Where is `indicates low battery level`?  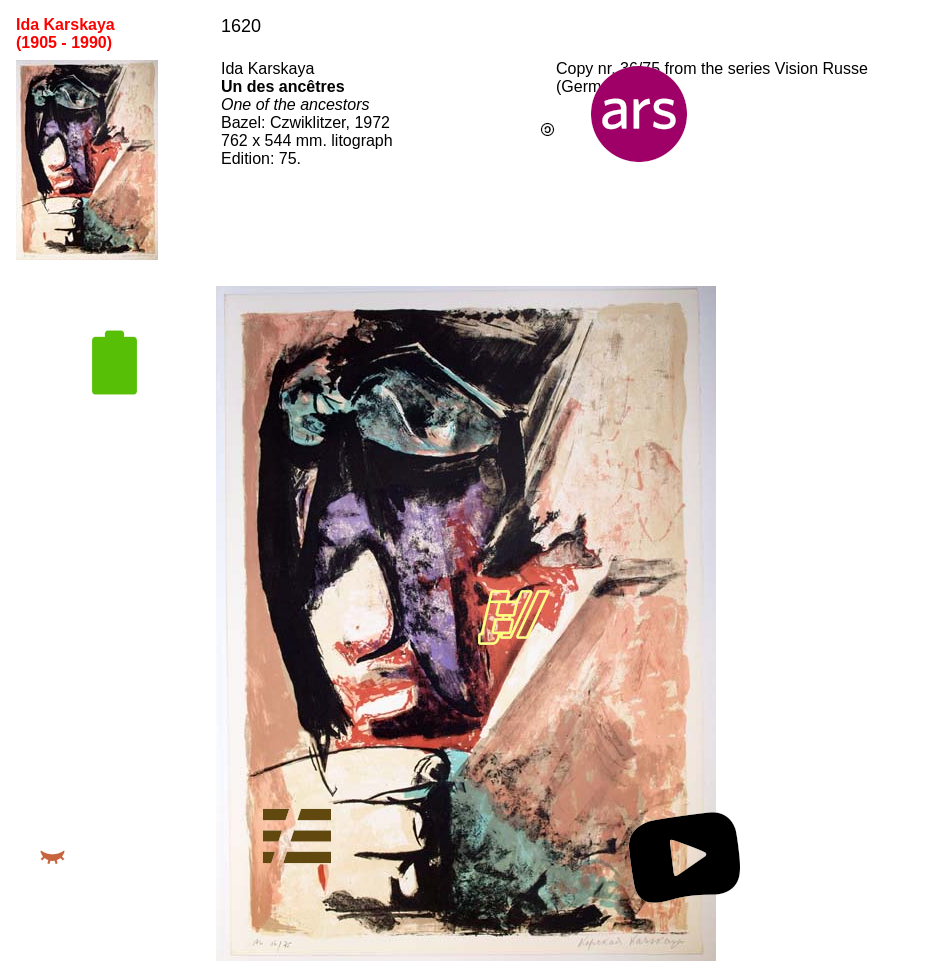 indicates low battery level is located at coordinates (114, 362).